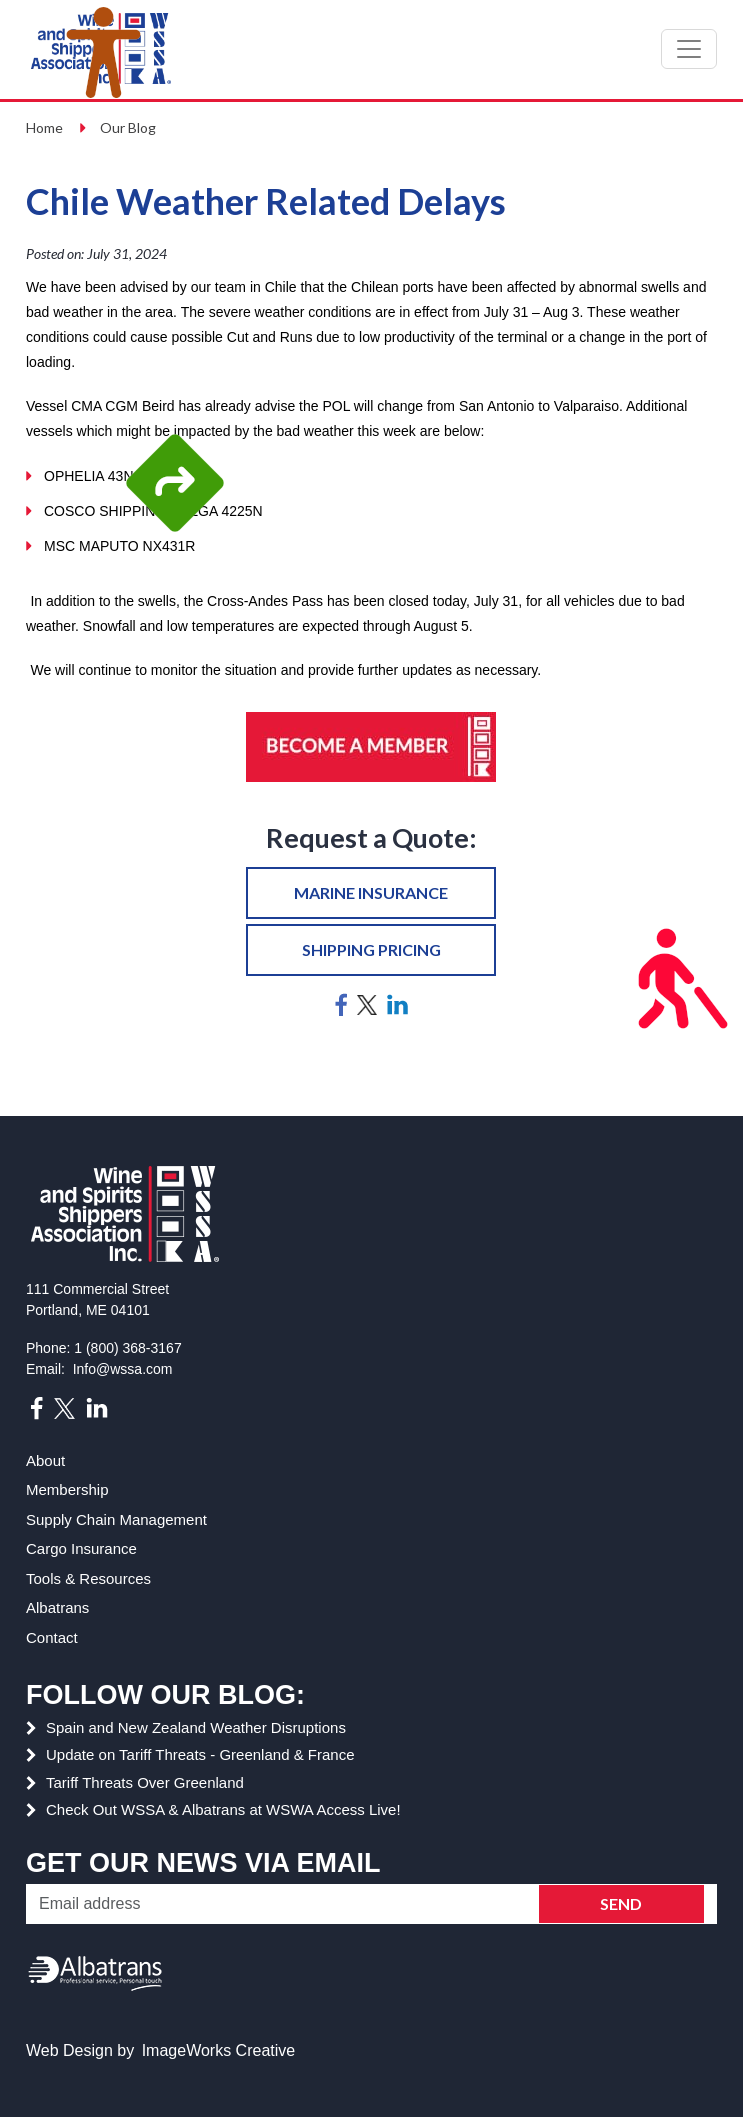  Describe the element at coordinates (175, 483) in the screenshot. I see `navigate to directions or routing options` at that location.